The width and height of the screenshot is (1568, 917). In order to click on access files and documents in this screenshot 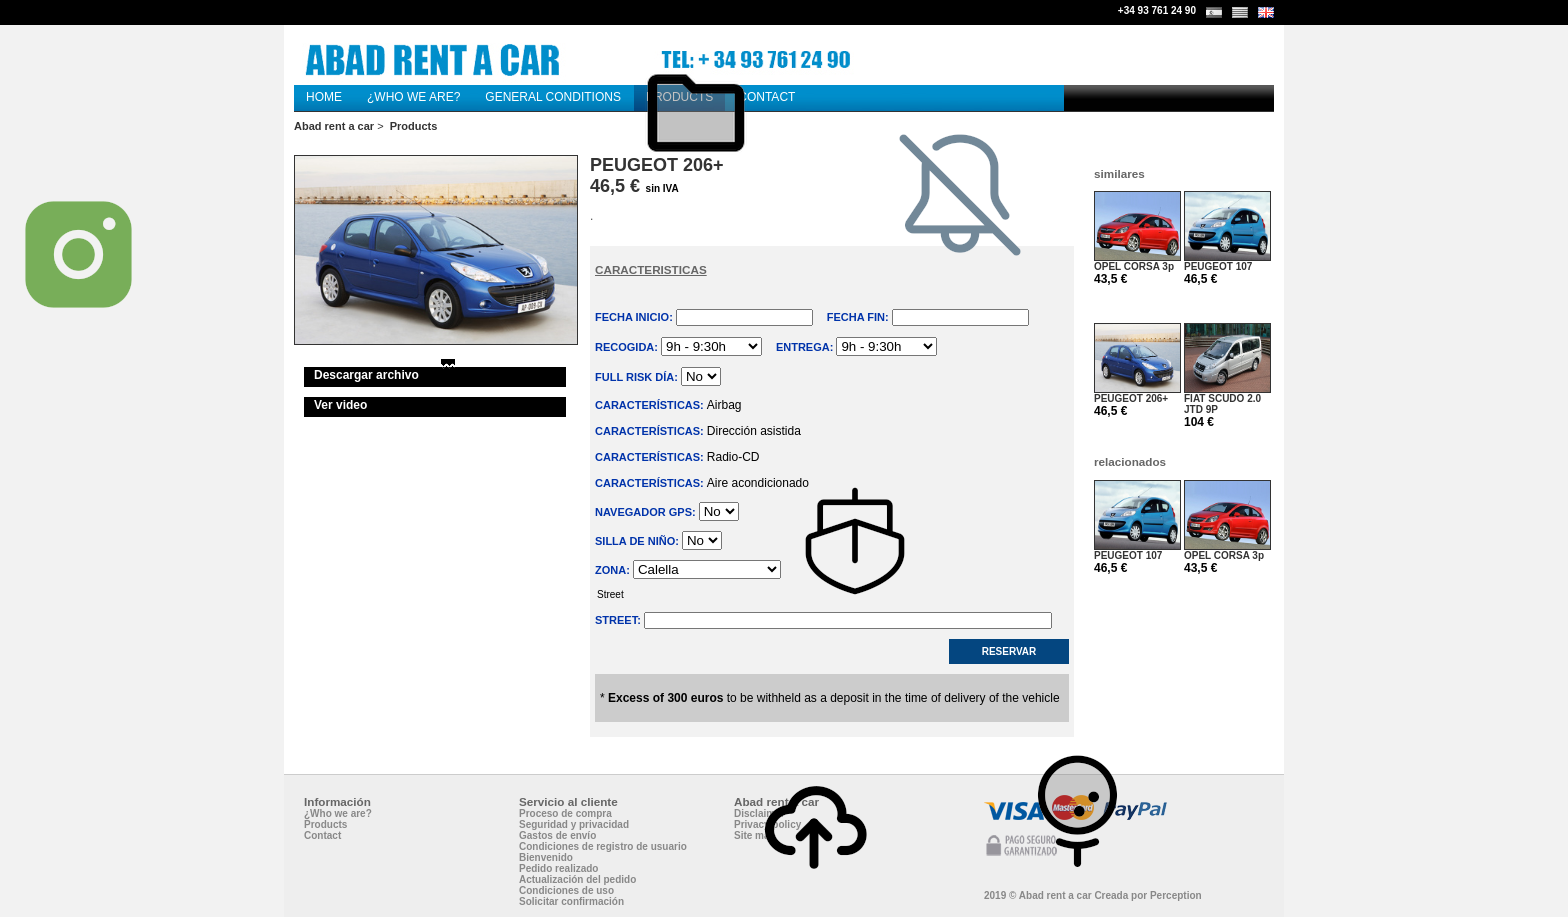, I will do `click(696, 113)`.